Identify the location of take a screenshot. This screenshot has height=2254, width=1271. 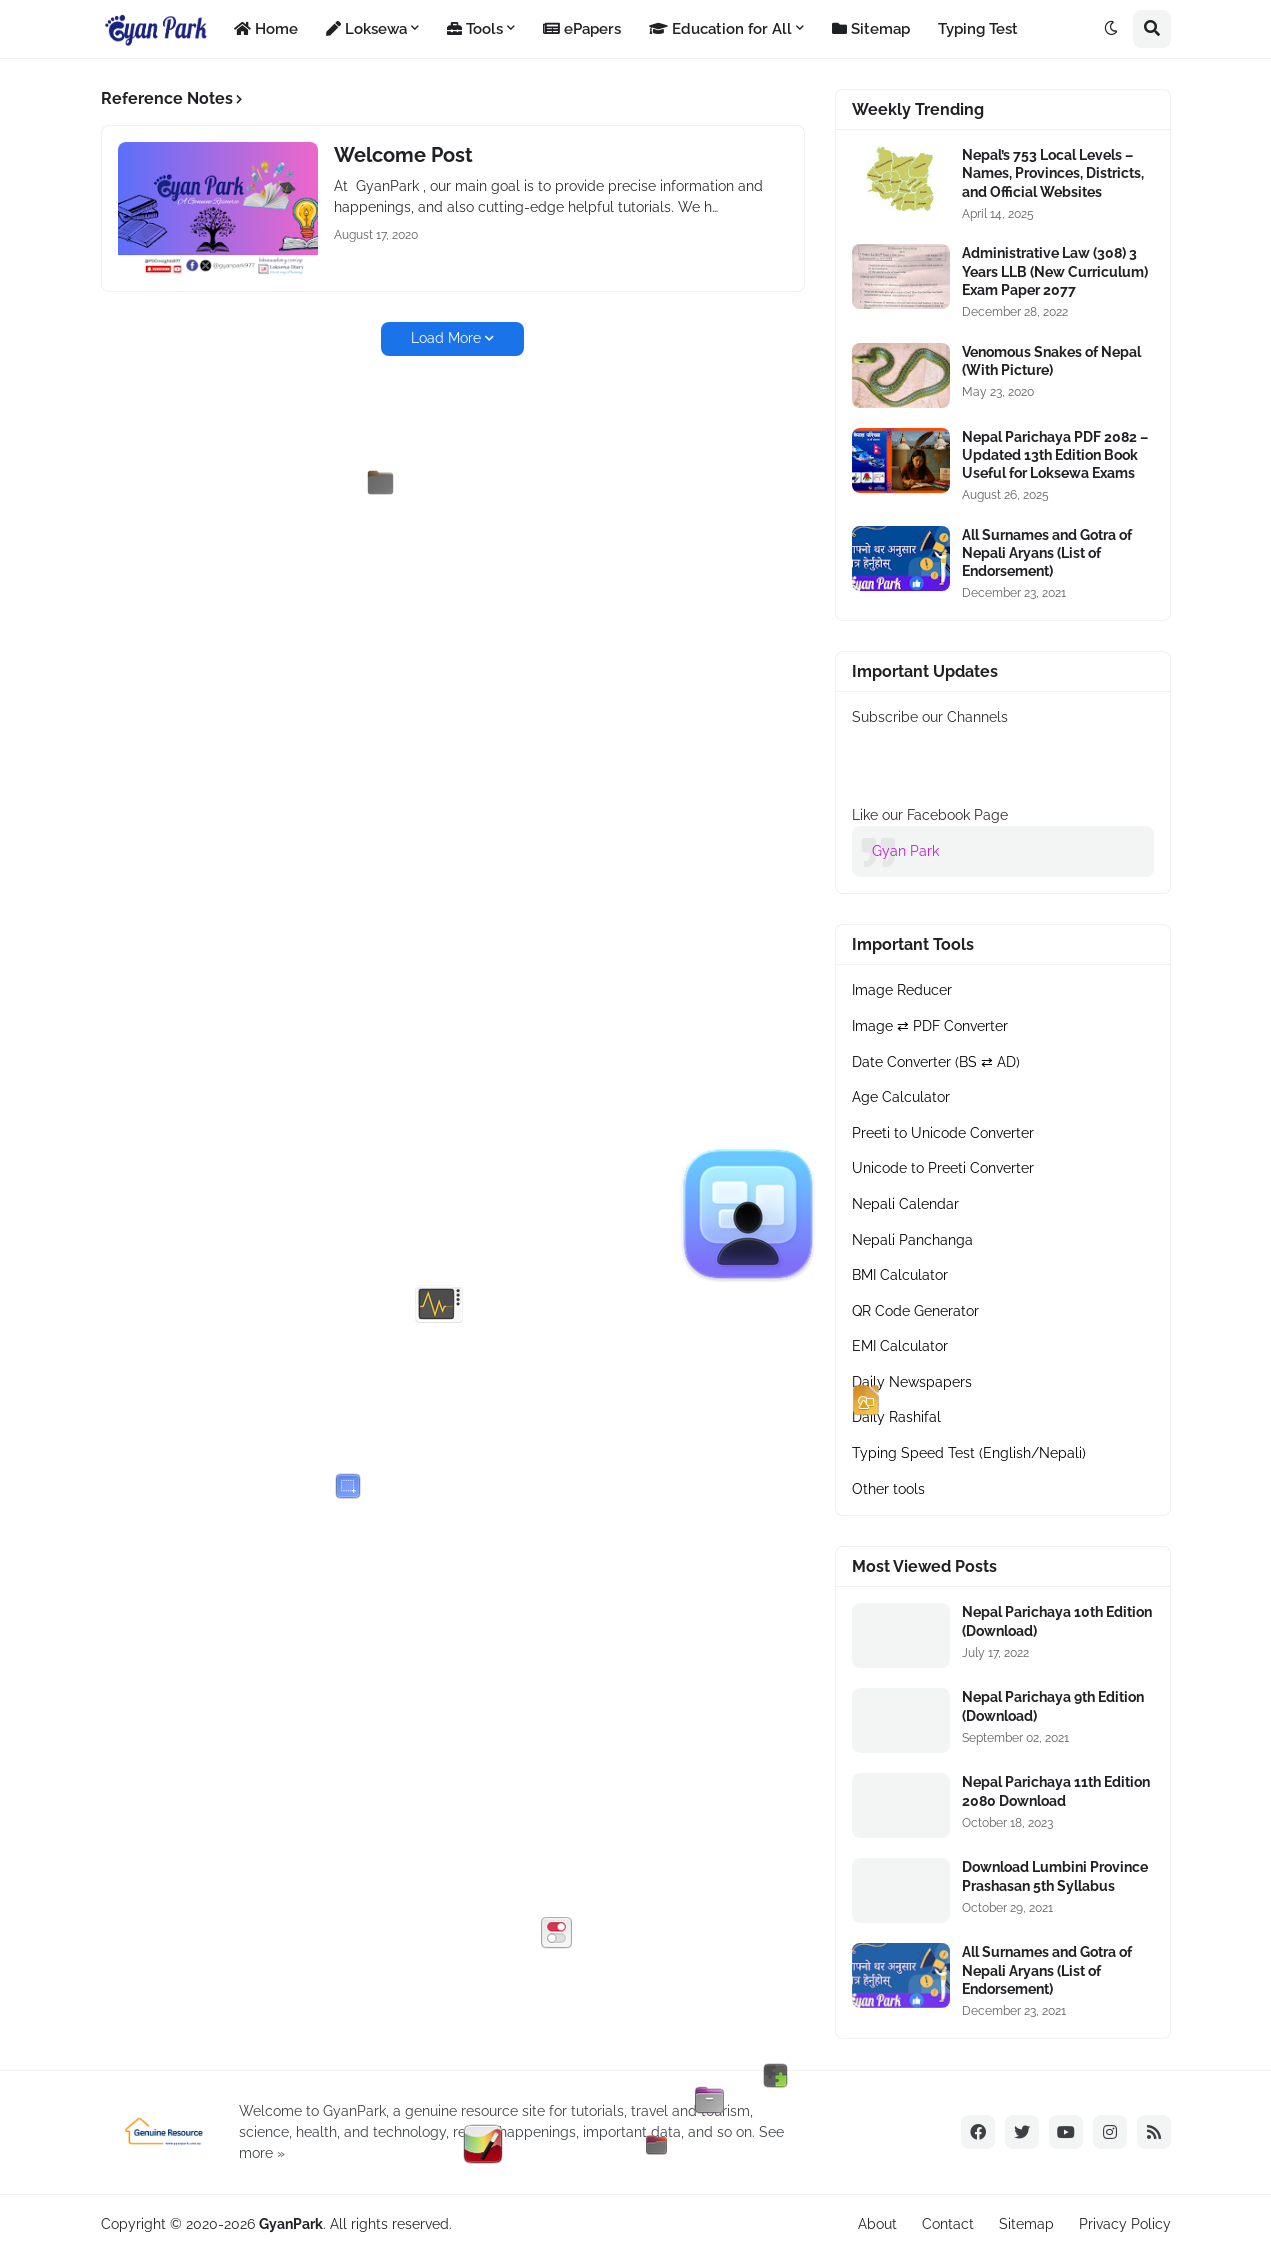
(348, 1486).